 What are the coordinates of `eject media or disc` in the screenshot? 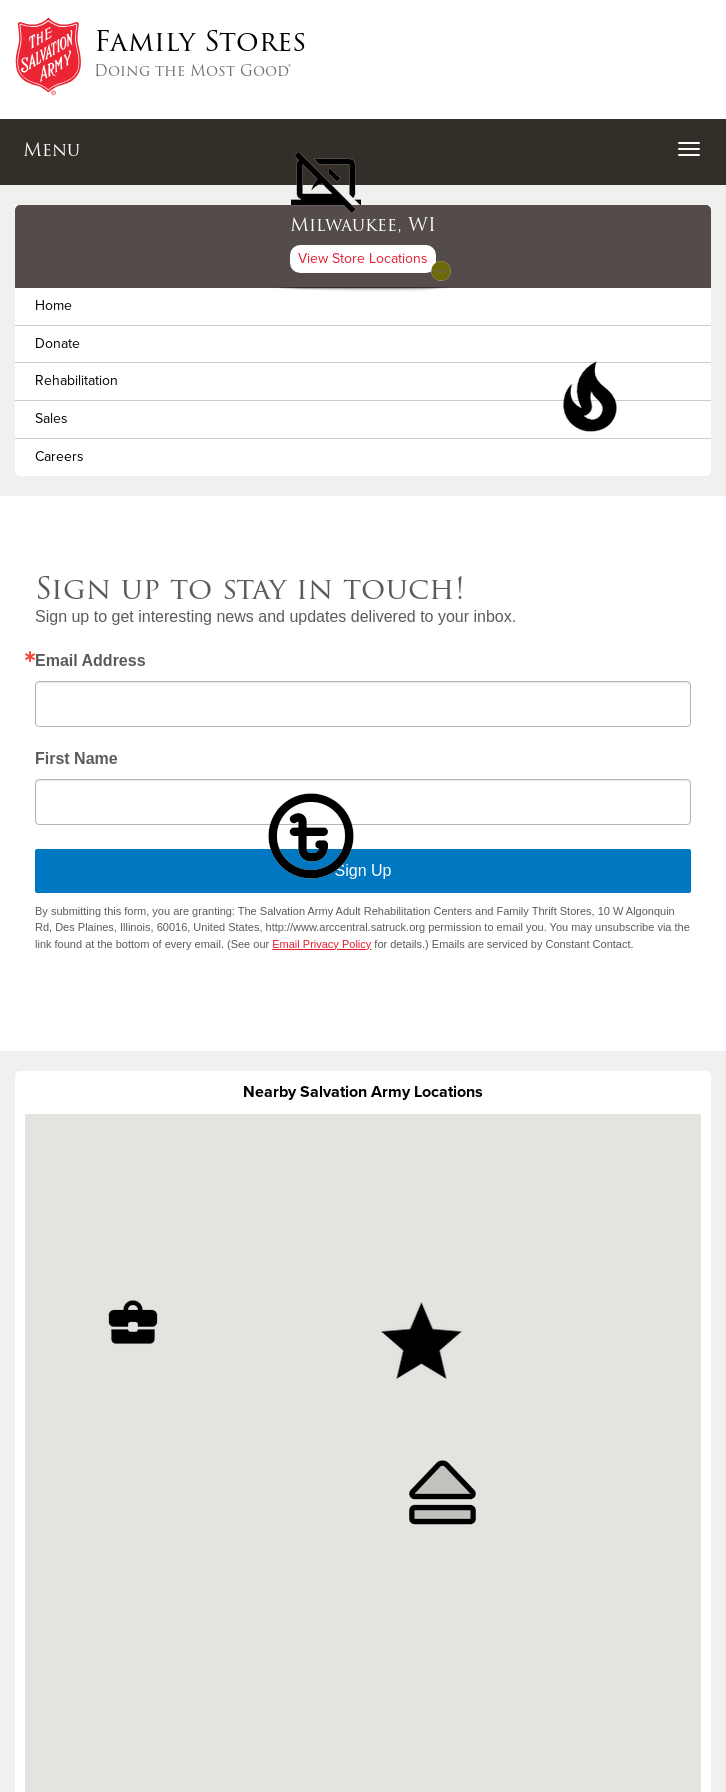 It's located at (442, 1496).